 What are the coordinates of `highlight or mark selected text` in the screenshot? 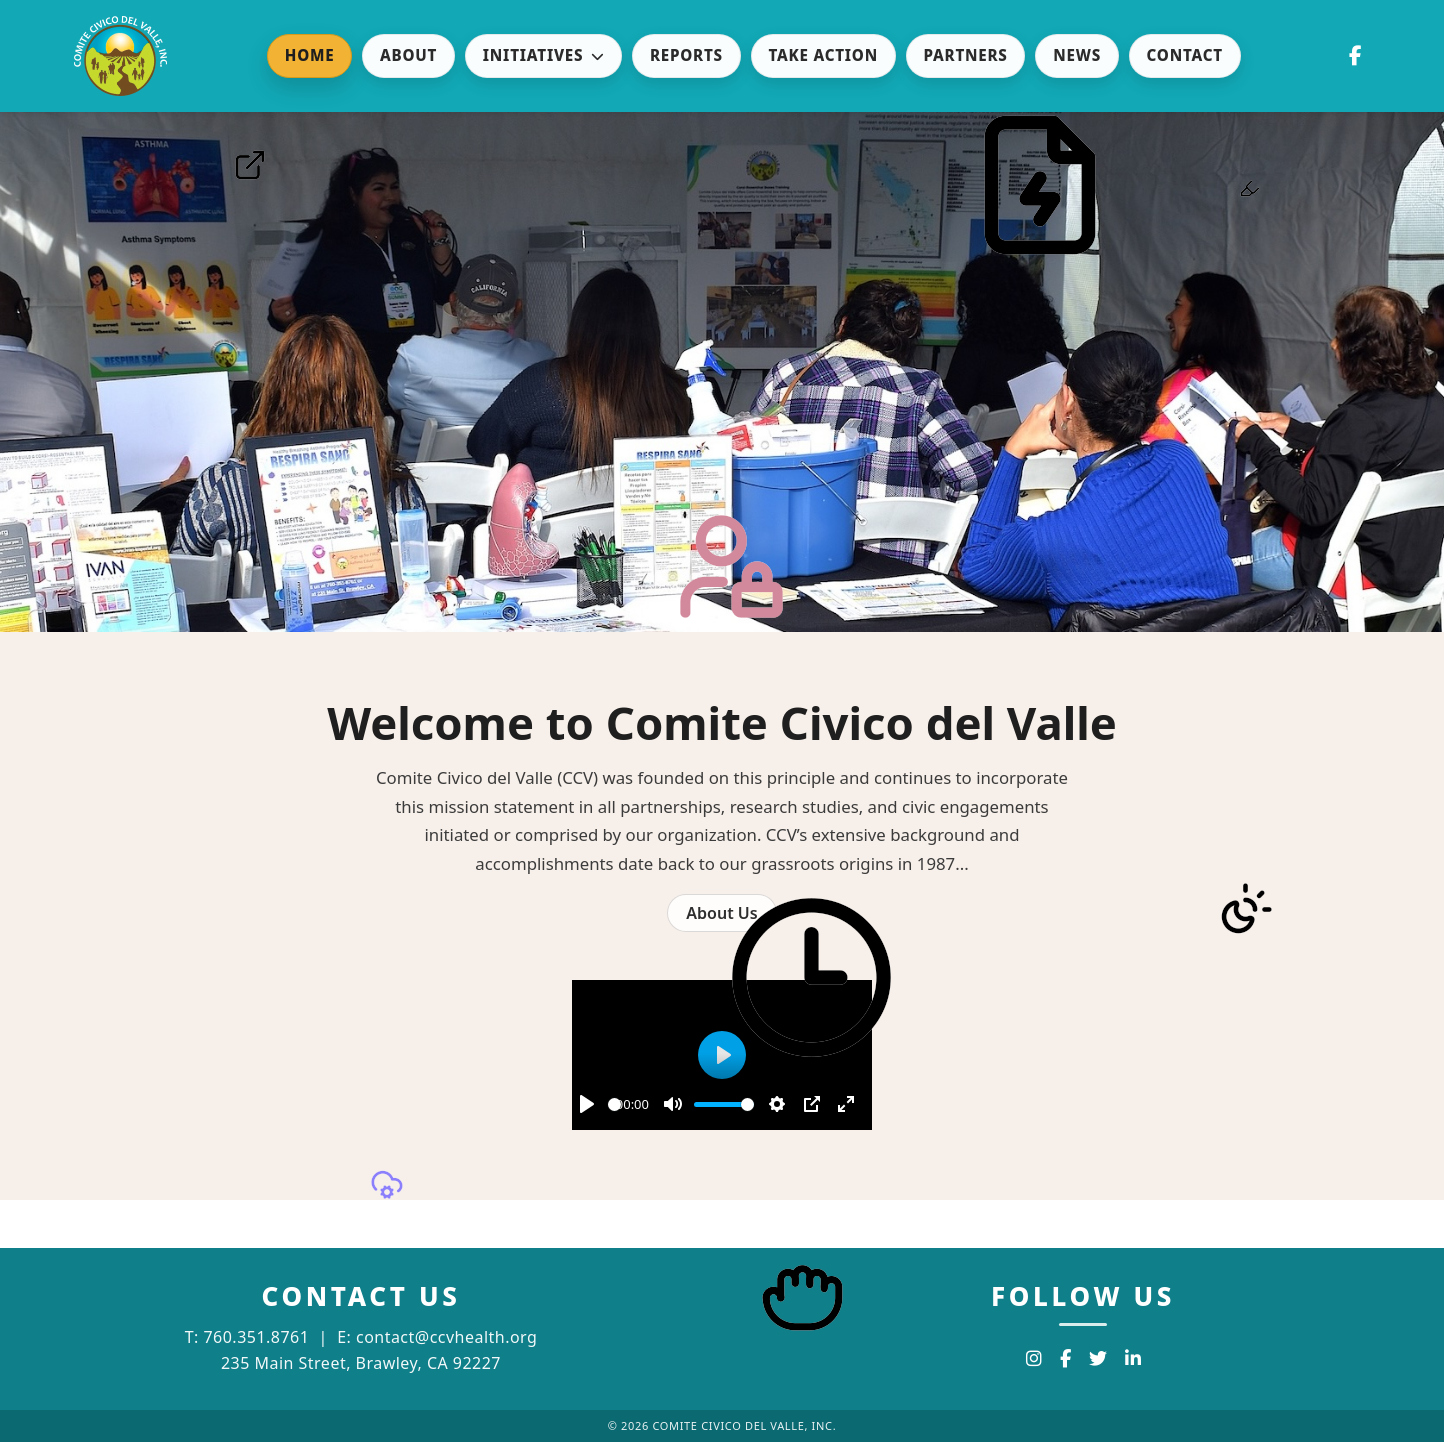 It's located at (1249, 188).